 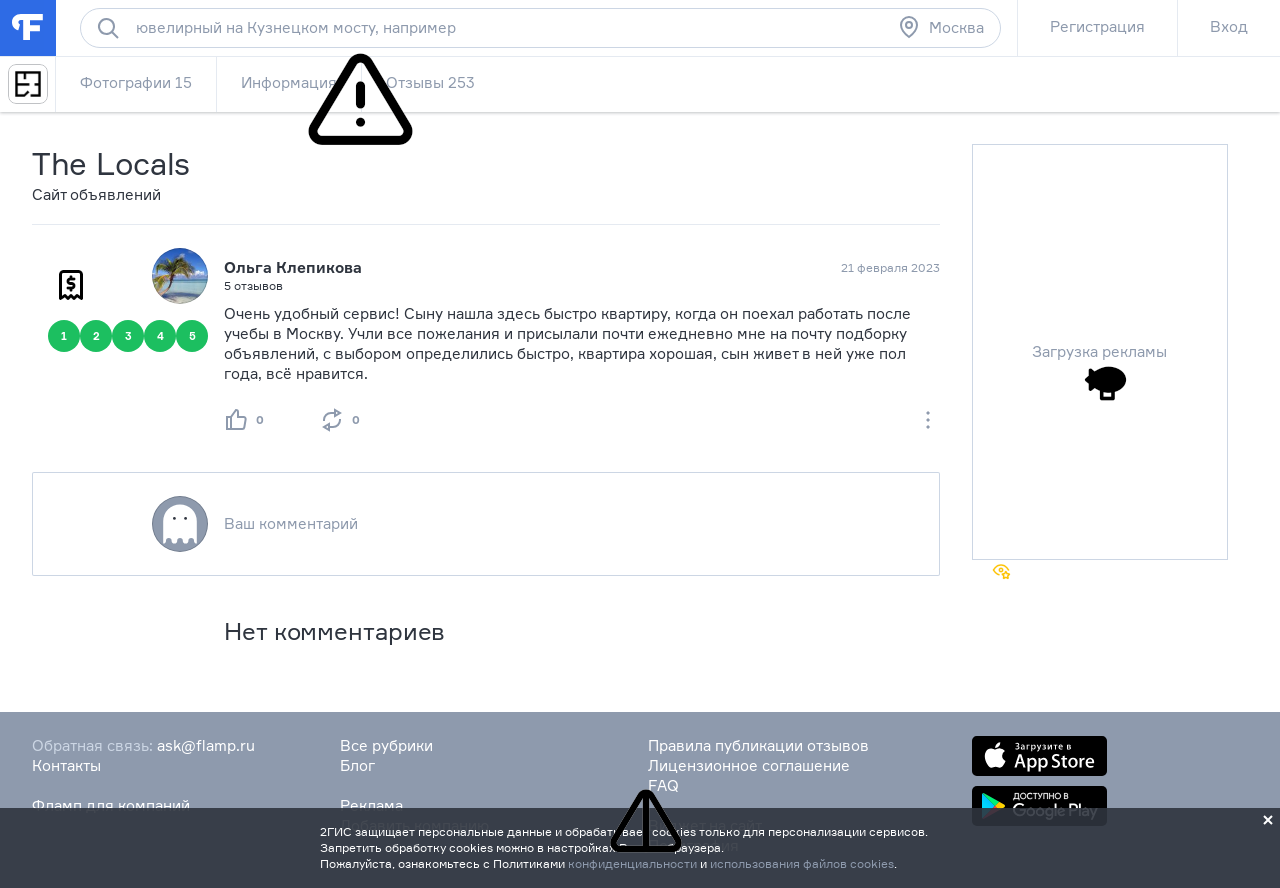 What do you see at coordinates (1001, 570) in the screenshot?
I see `add to favorites or watchlist` at bounding box center [1001, 570].